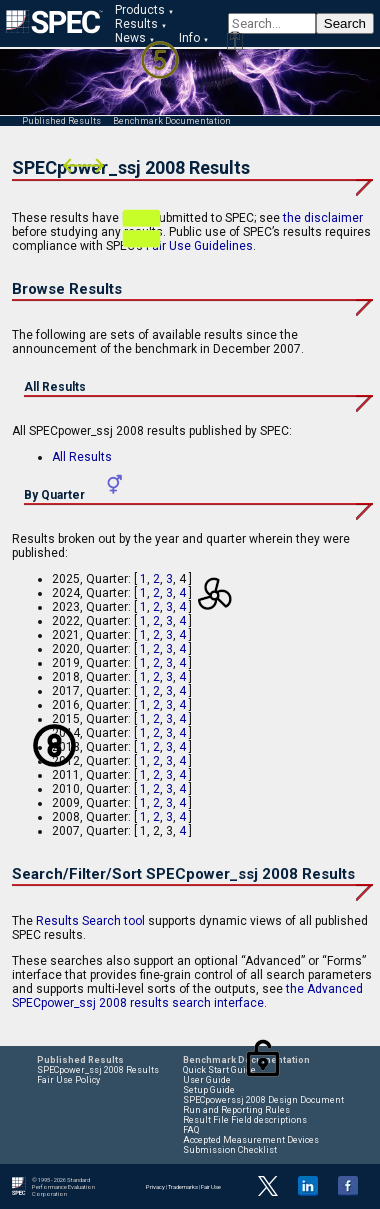  What do you see at coordinates (141, 228) in the screenshot?
I see `split view horizontally` at bounding box center [141, 228].